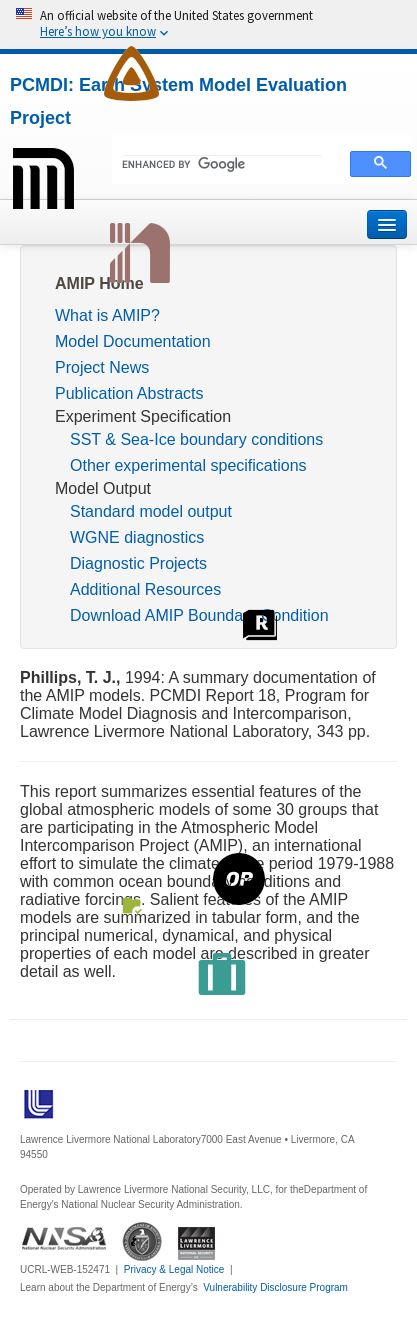  I want to click on folder verified or approved, so click(131, 905).